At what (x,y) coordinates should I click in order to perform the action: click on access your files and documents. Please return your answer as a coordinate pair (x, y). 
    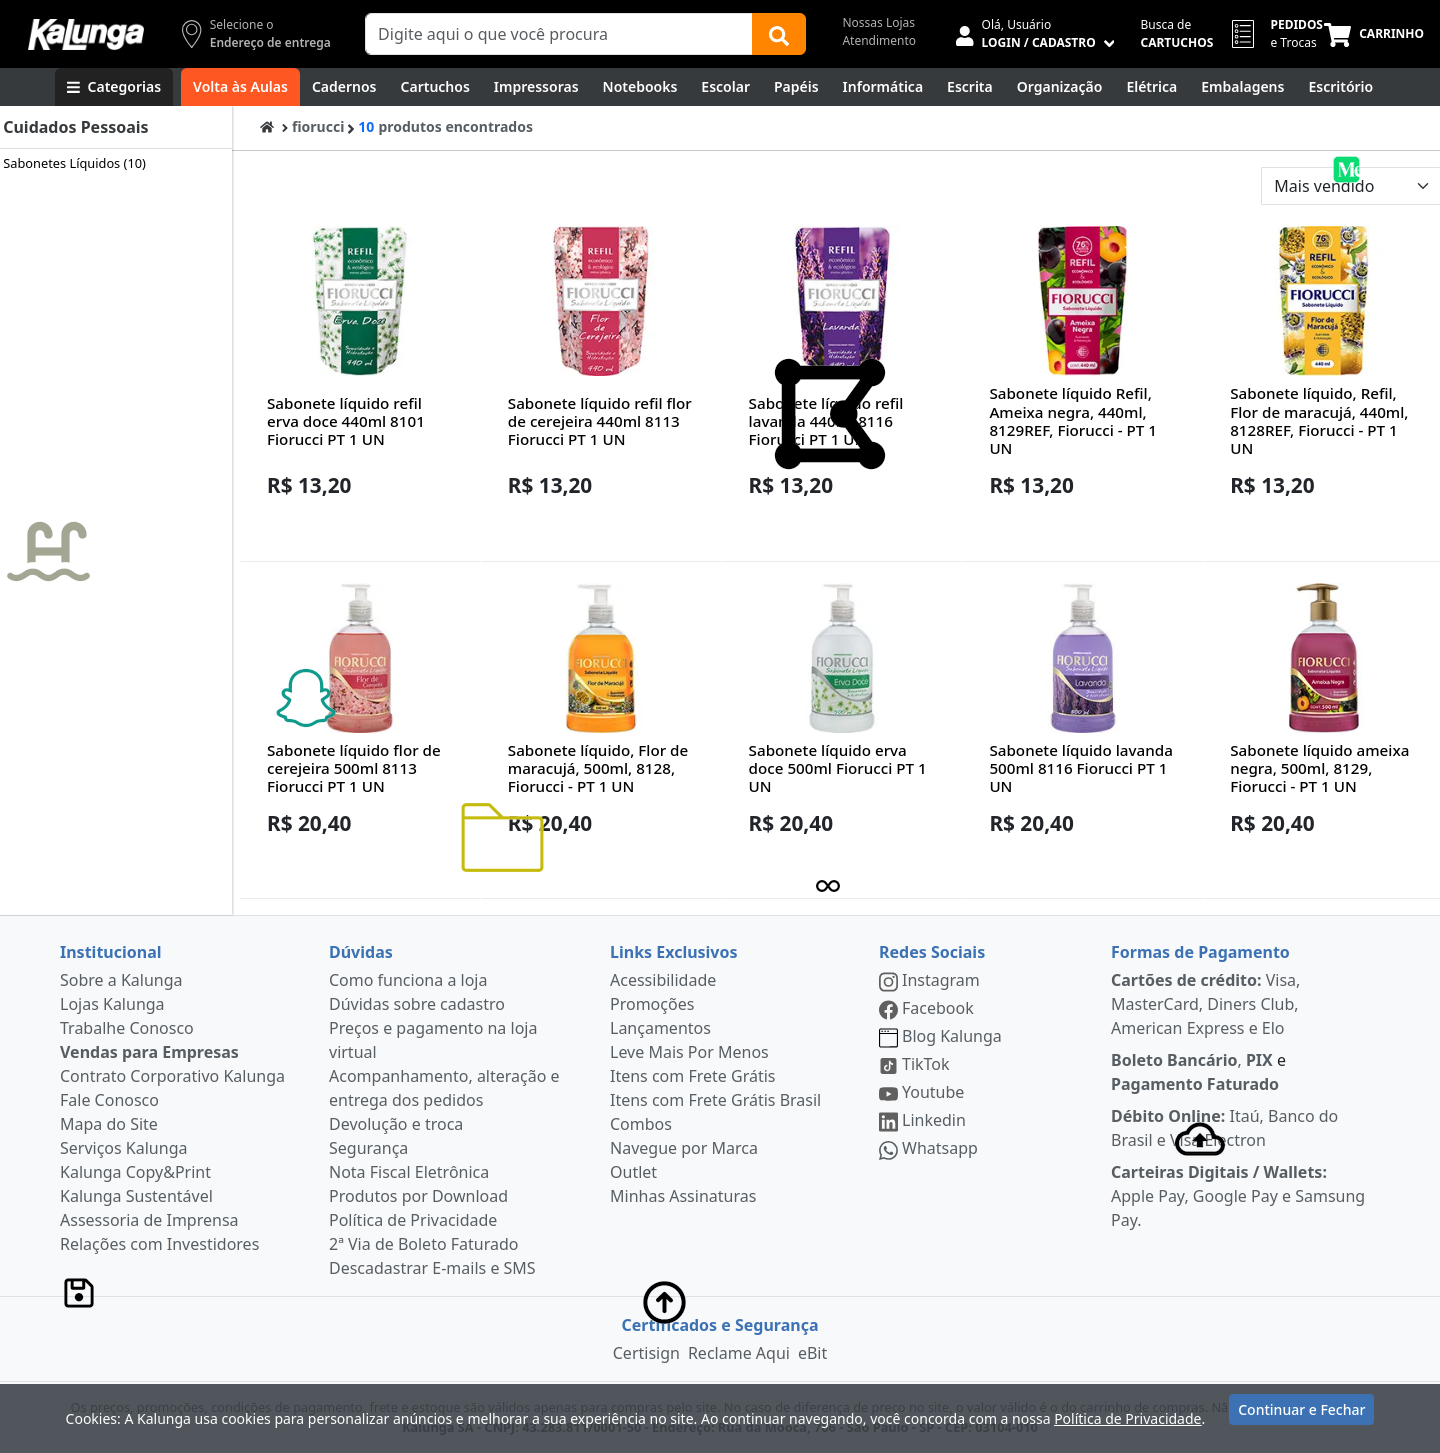
    Looking at the image, I should click on (502, 837).